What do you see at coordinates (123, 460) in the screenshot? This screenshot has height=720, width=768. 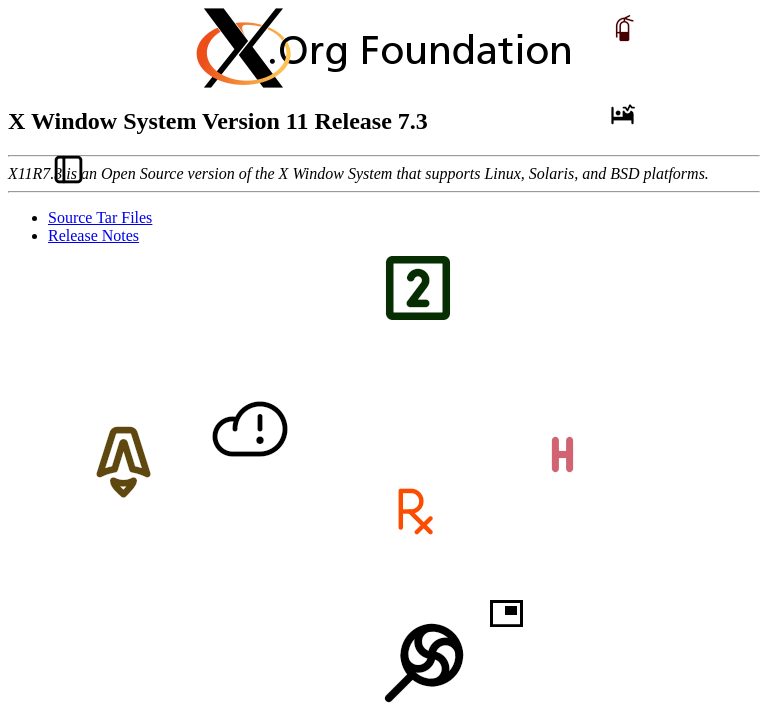 I see `astro framework logo` at bounding box center [123, 460].